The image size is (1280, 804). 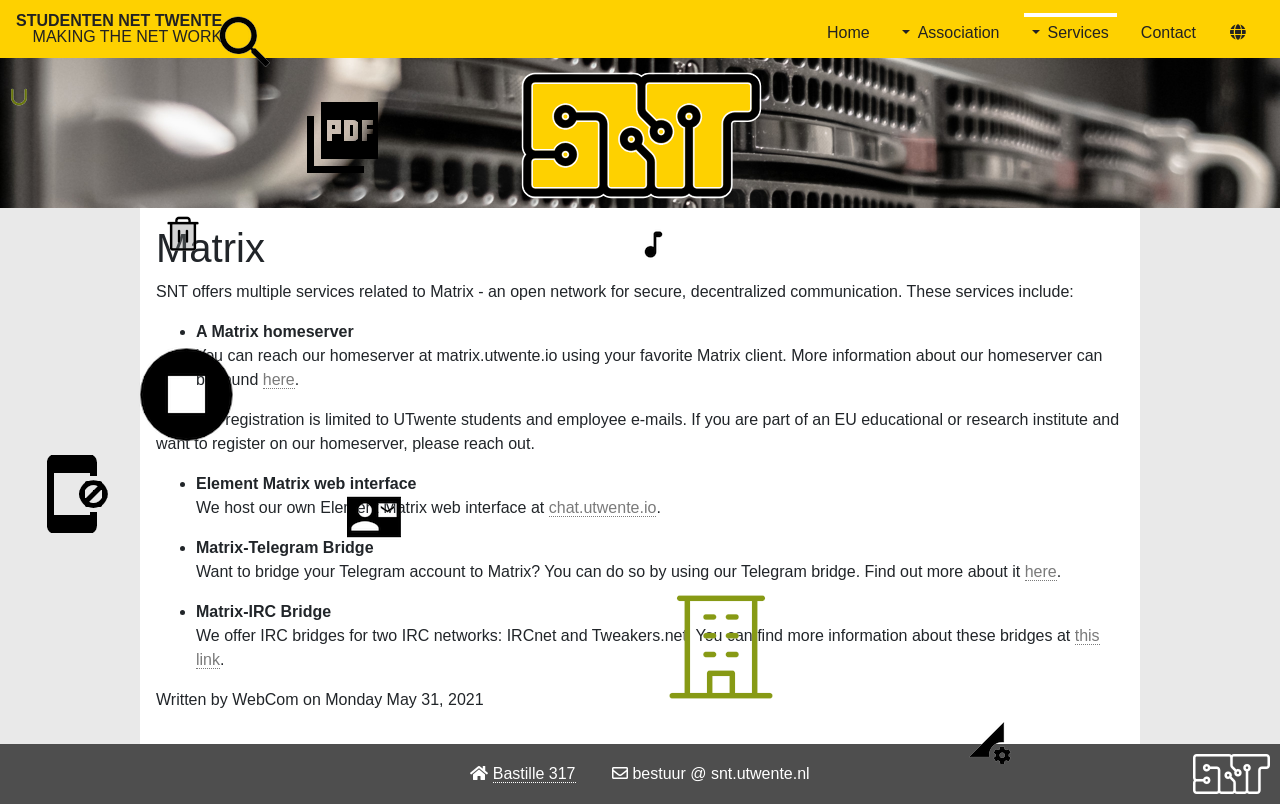 What do you see at coordinates (342, 137) in the screenshot?
I see `save or export as PDF` at bounding box center [342, 137].